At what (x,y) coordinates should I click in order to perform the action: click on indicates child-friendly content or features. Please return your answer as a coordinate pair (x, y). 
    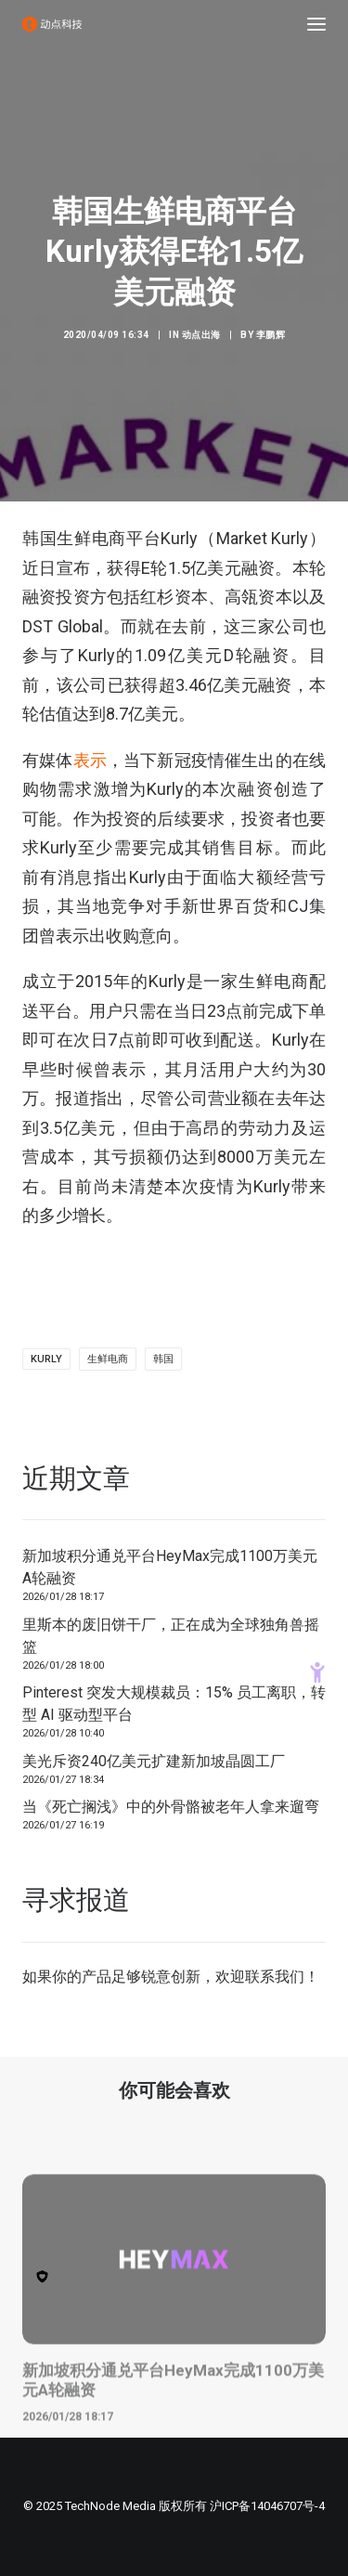
    Looking at the image, I should click on (317, 1672).